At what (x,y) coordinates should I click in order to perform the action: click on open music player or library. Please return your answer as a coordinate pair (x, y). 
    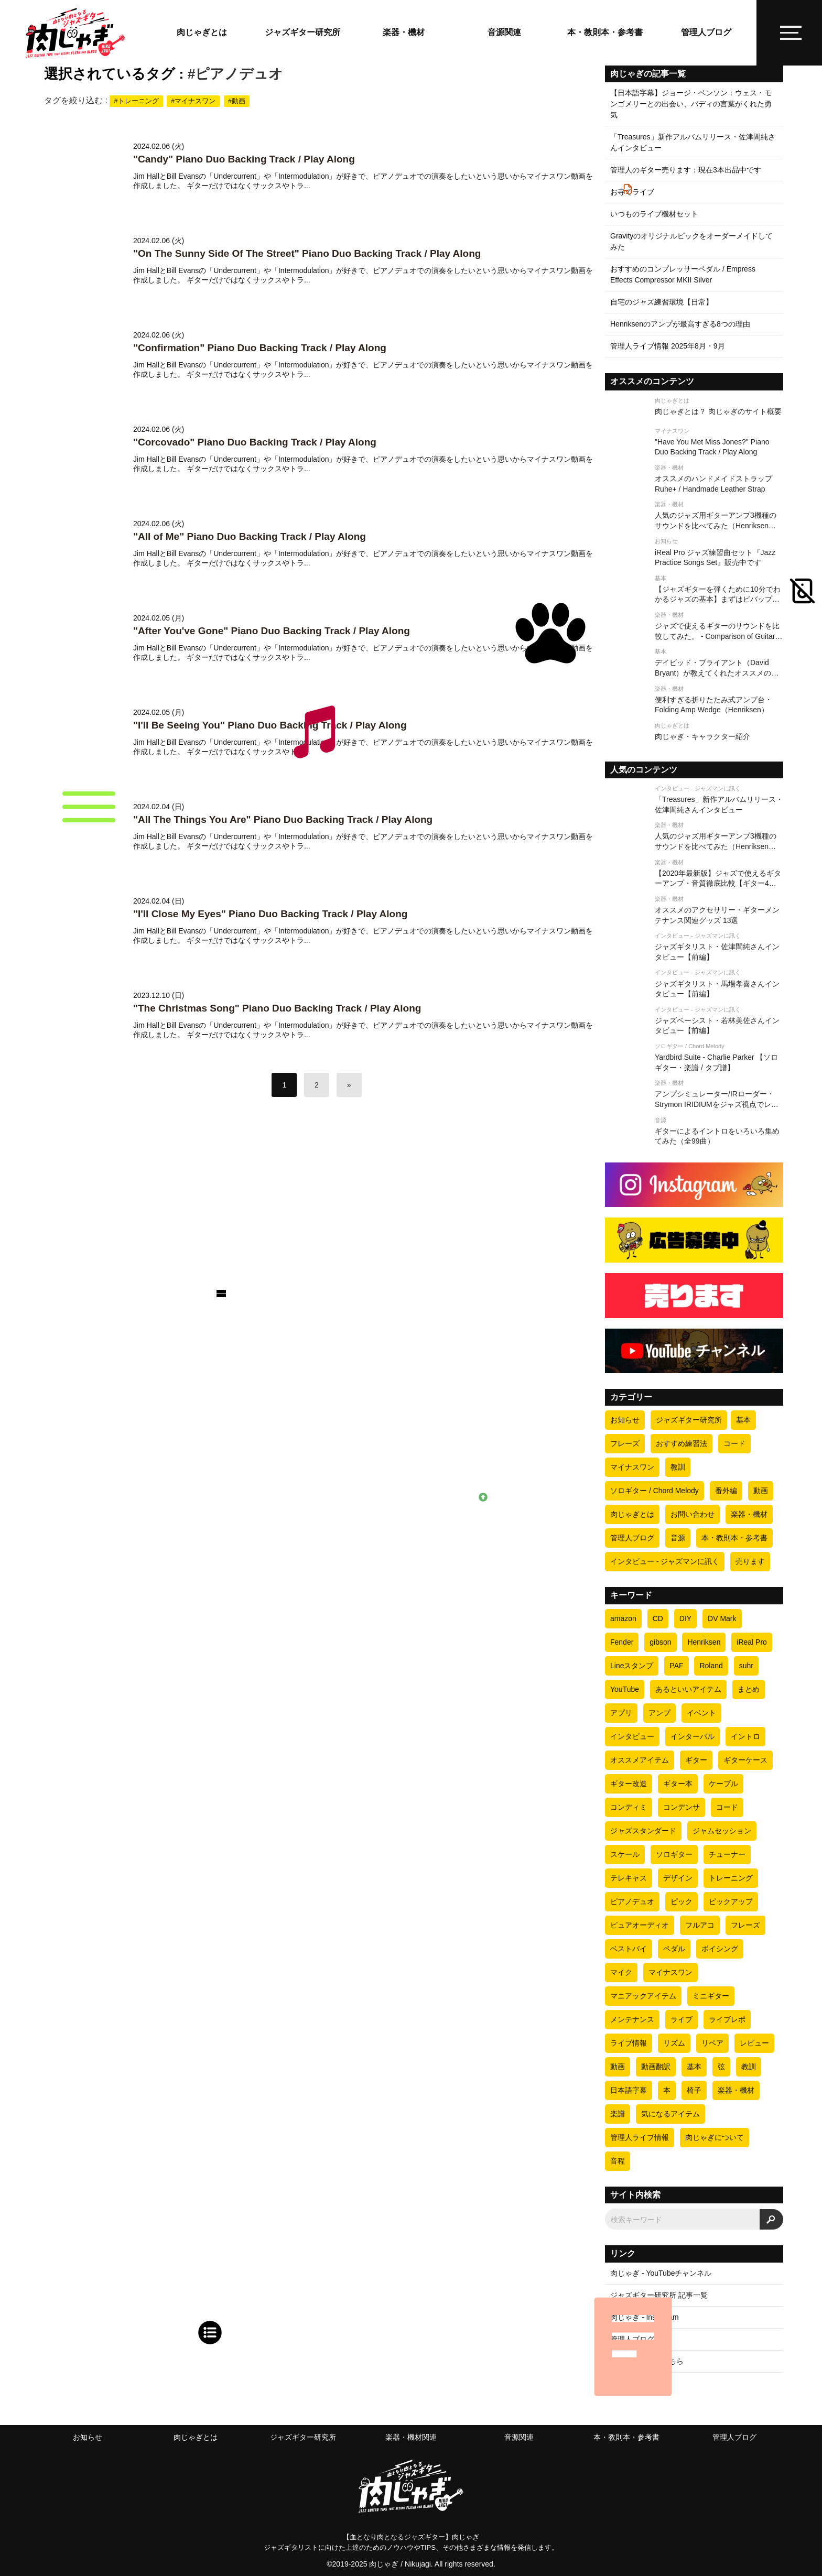
    Looking at the image, I should click on (314, 732).